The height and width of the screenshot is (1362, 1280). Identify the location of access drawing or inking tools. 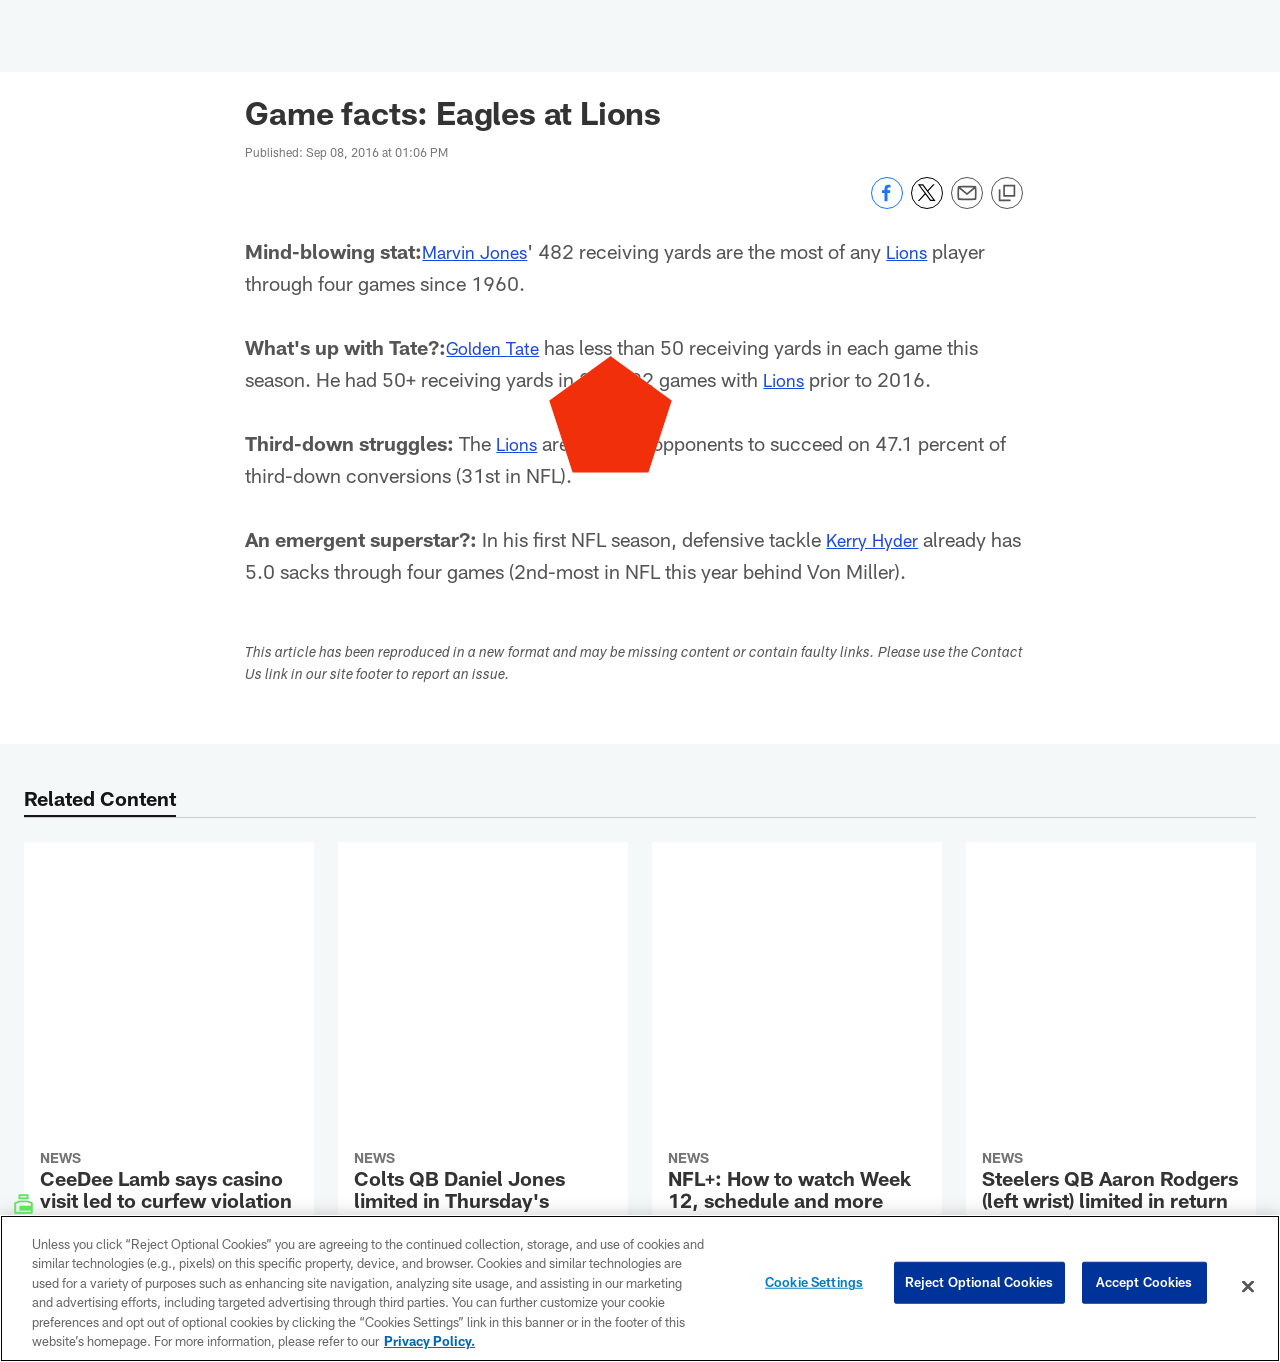
(23, 1203).